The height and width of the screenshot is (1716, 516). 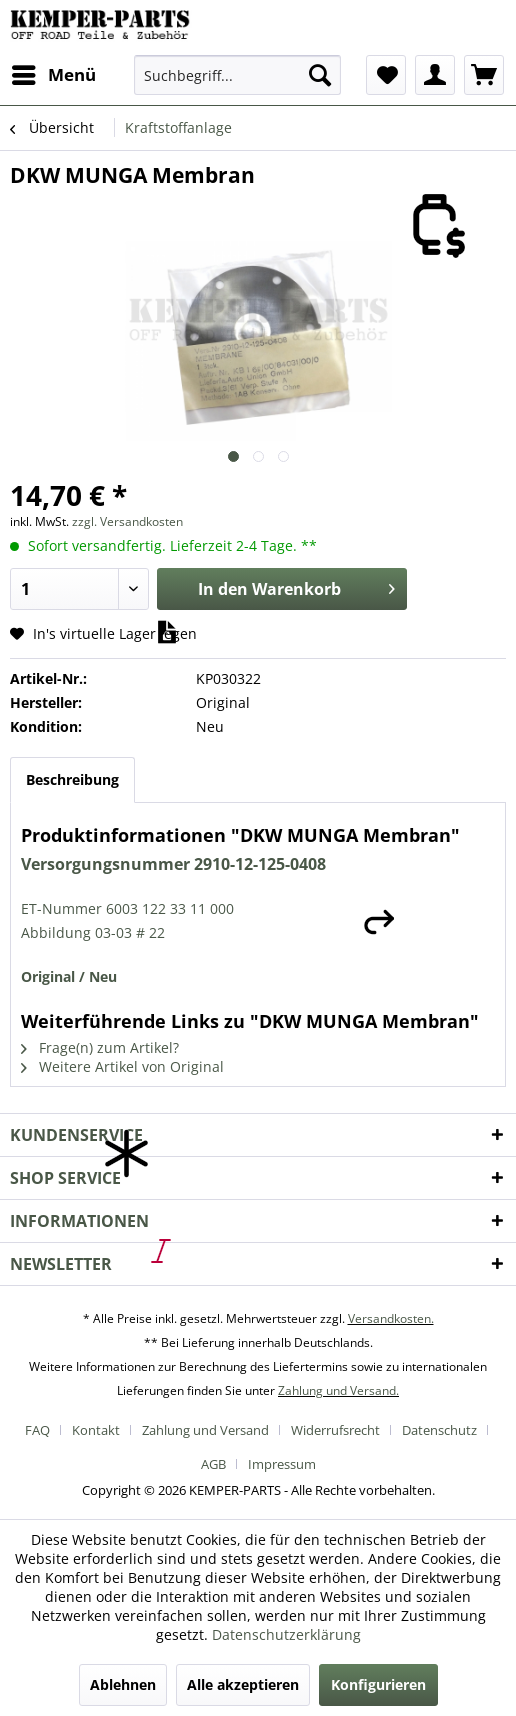 I want to click on apply italic formatting to selected text, so click(x=161, y=1251).